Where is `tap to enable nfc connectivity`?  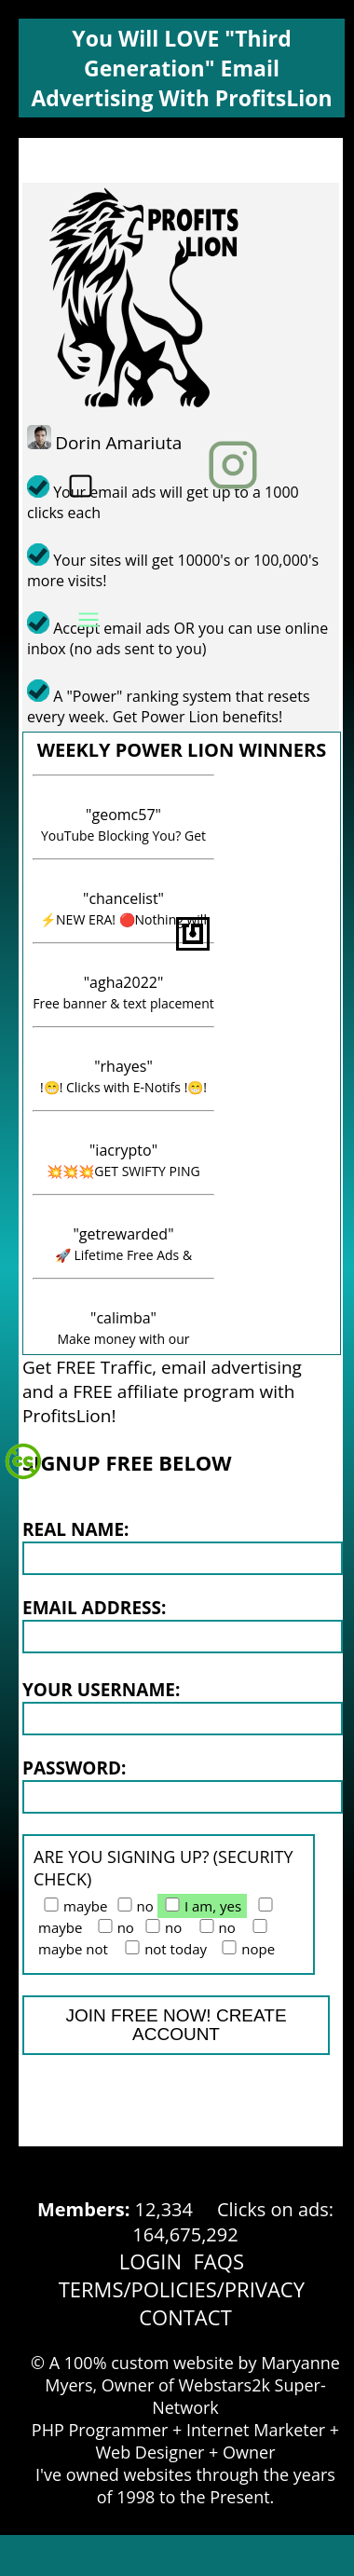 tap to enable nfc connectivity is located at coordinates (193, 934).